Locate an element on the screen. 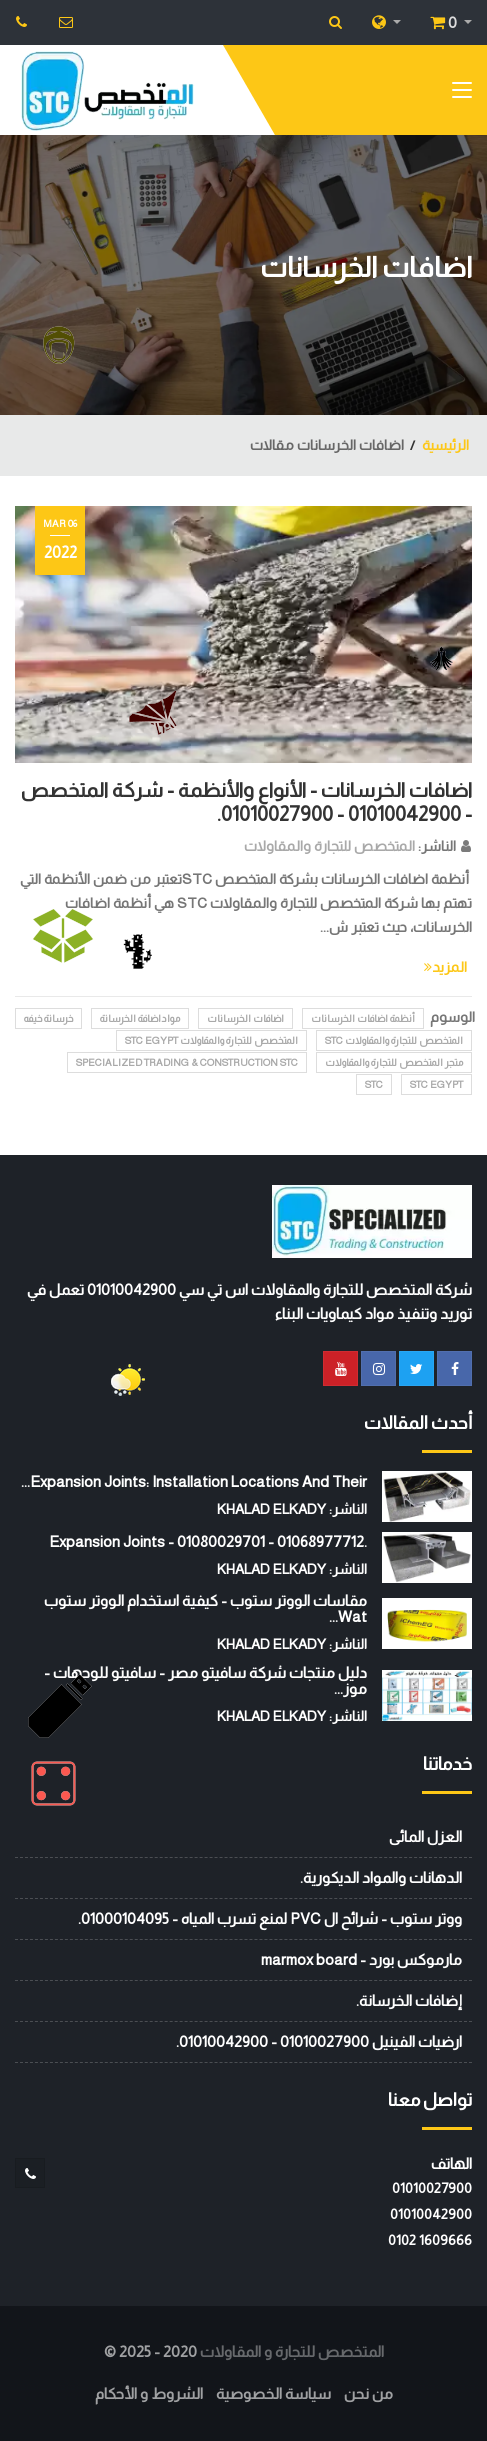 This screenshot has height=2441, width=487. view package or shipping details is located at coordinates (63, 936).